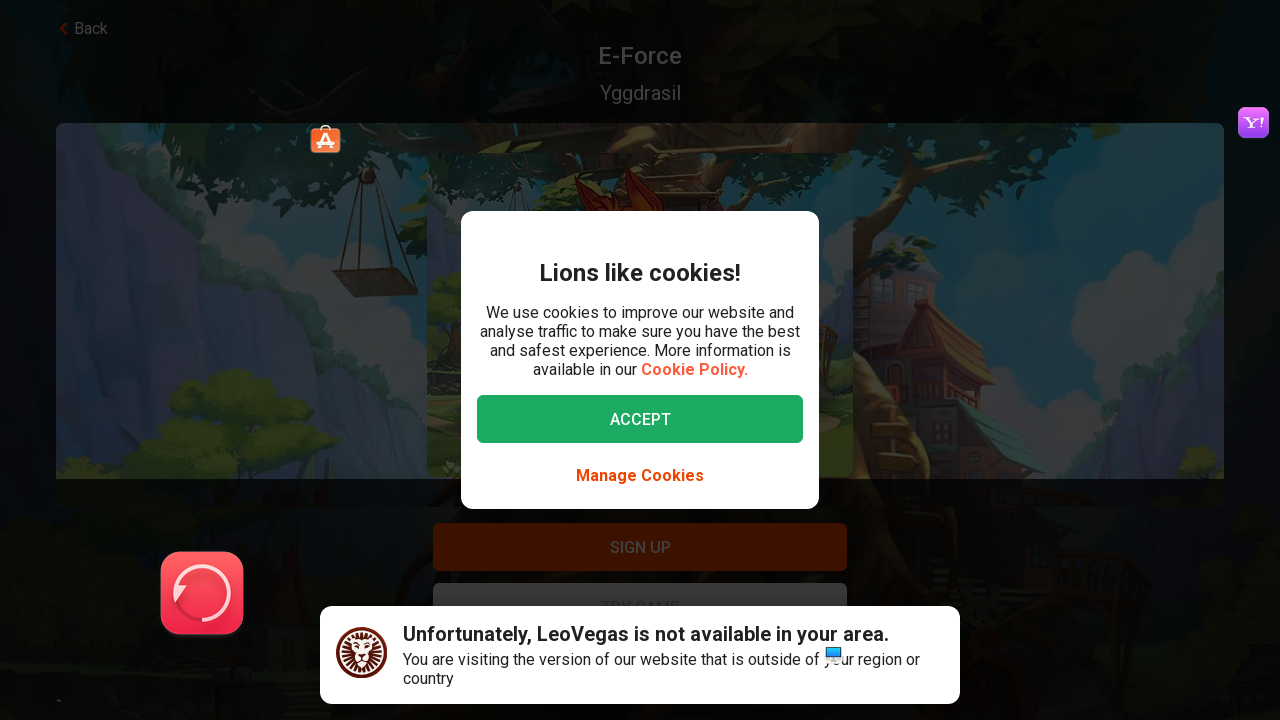 The height and width of the screenshot is (720, 1280). Describe the element at coordinates (1253, 122) in the screenshot. I see `open Yahoo web app` at that location.